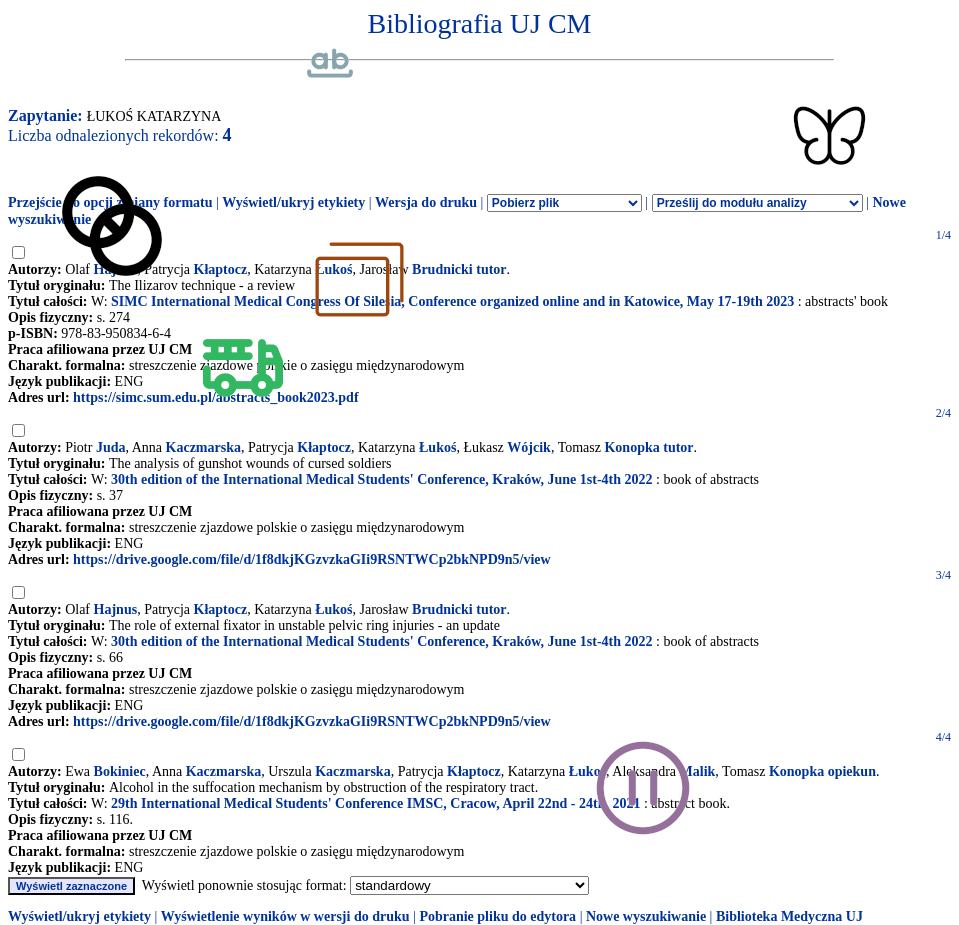 Image resolution: width=959 pixels, height=925 pixels. Describe the element at coordinates (330, 61) in the screenshot. I see `toggle whole word matching in search` at that location.